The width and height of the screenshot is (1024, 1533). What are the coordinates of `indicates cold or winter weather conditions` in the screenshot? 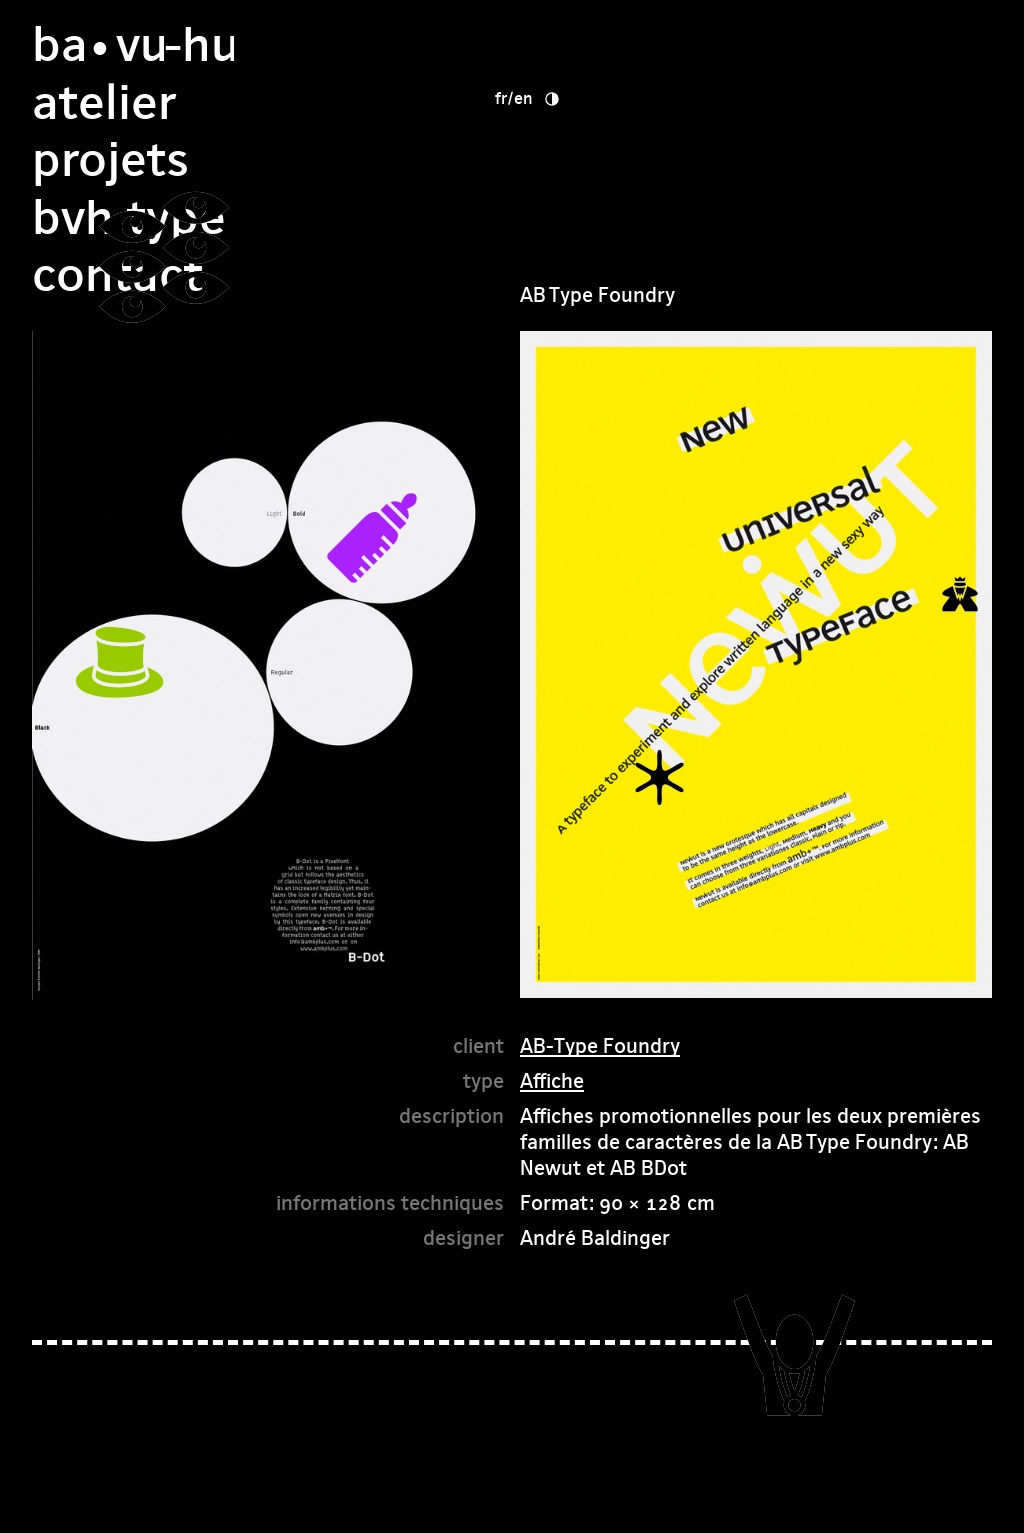 It's located at (659, 777).